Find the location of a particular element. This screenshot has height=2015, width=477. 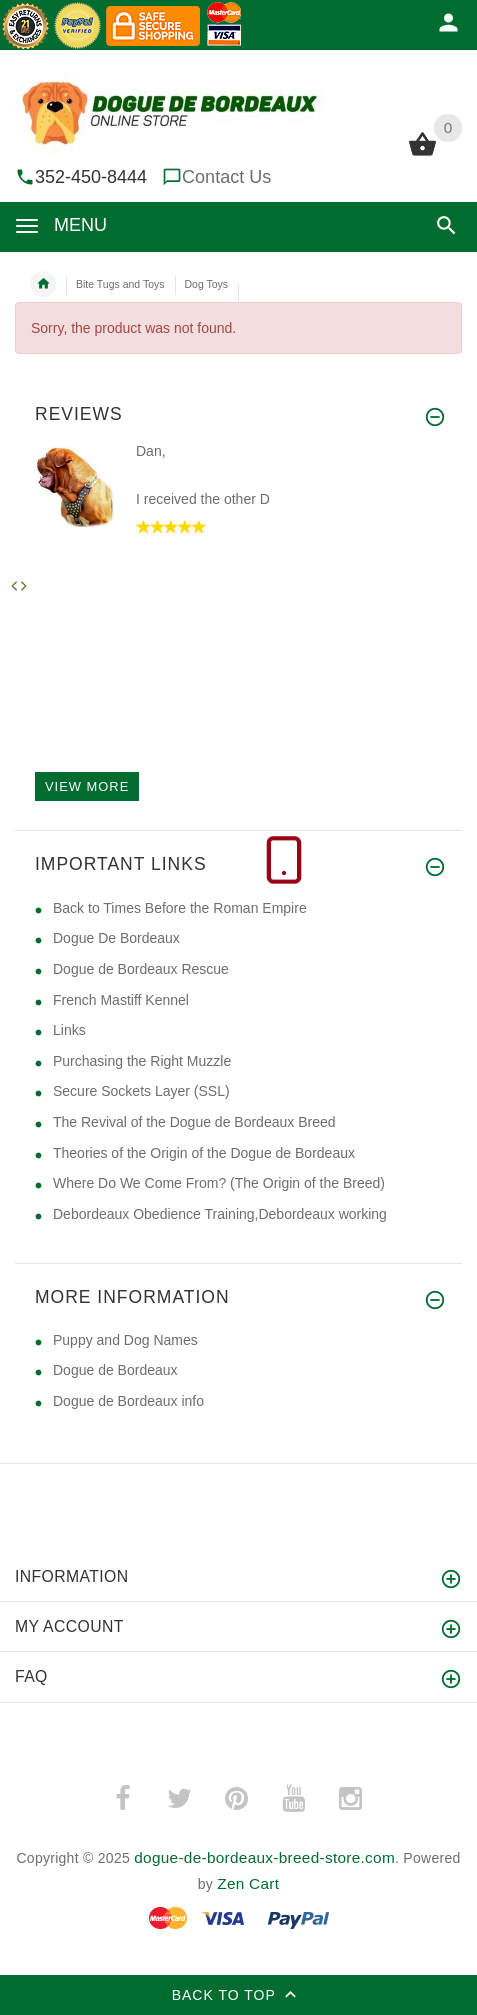

view or edit source code is located at coordinates (19, 586).